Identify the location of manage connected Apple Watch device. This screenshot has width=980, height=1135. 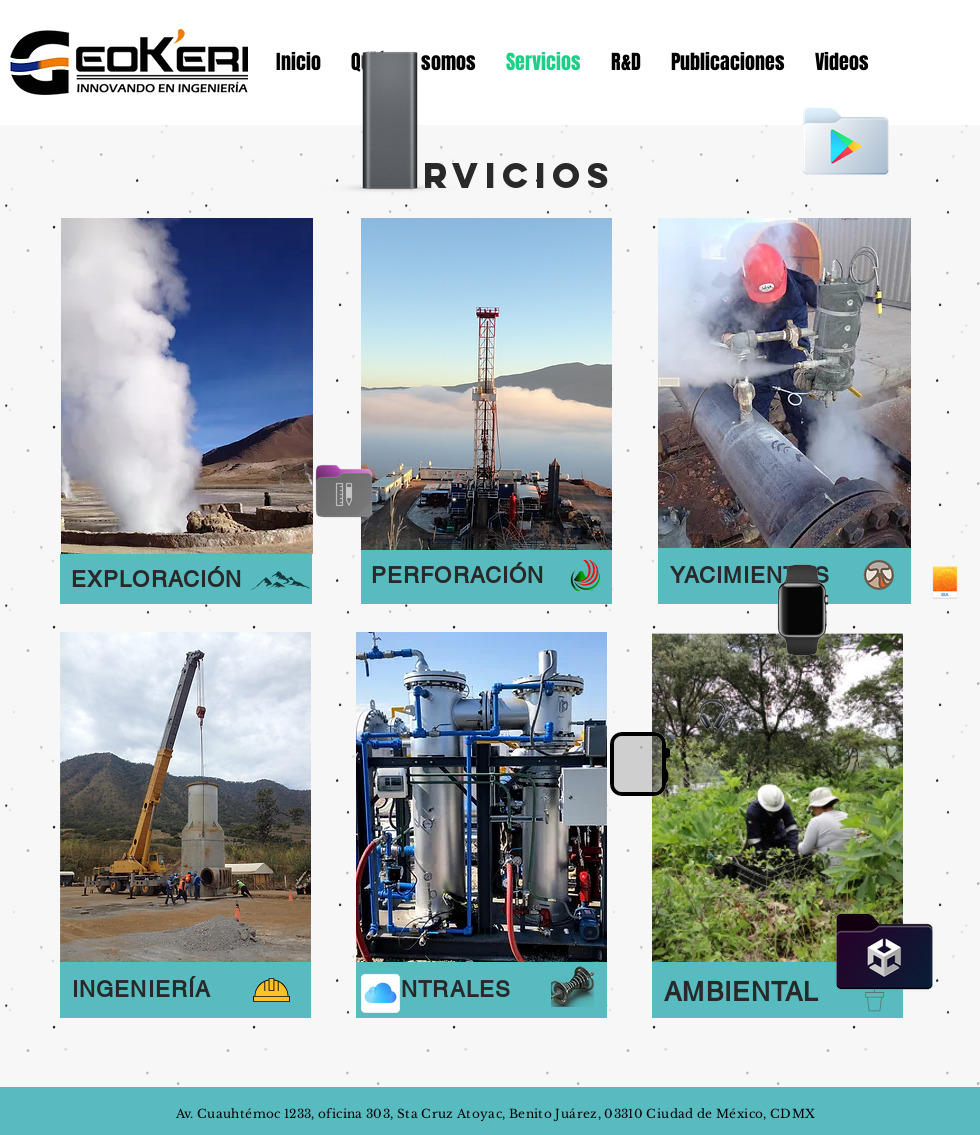
(802, 610).